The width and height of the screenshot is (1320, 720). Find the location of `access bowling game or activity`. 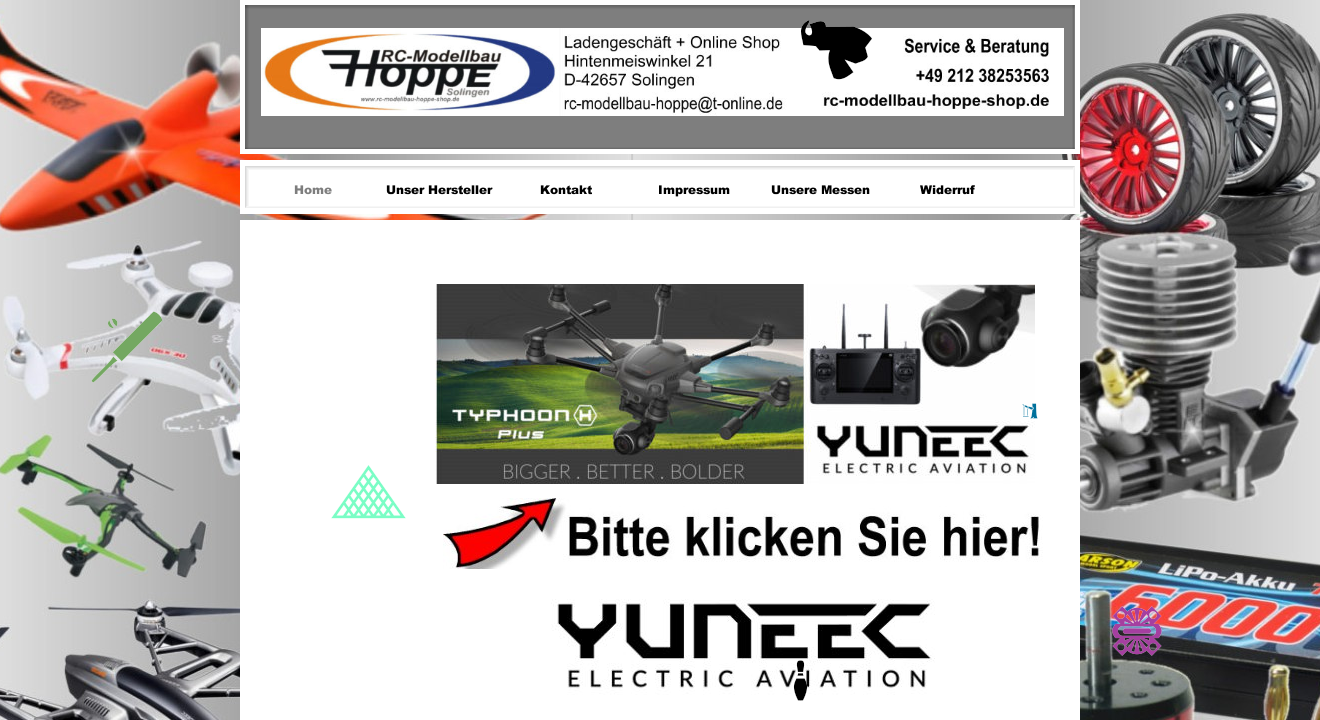

access bowling game or activity is located at coordinates (800, 680).